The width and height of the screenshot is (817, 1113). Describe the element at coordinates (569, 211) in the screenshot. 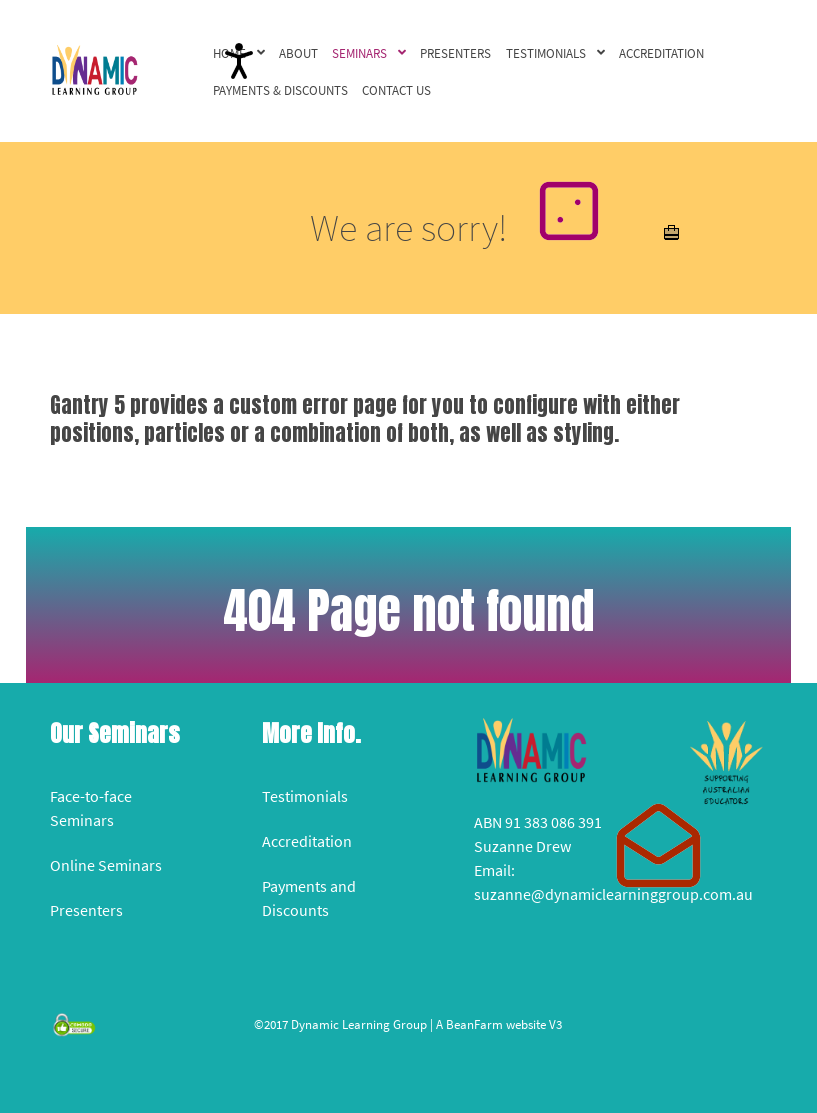

I see `roll for a random result` at that location.